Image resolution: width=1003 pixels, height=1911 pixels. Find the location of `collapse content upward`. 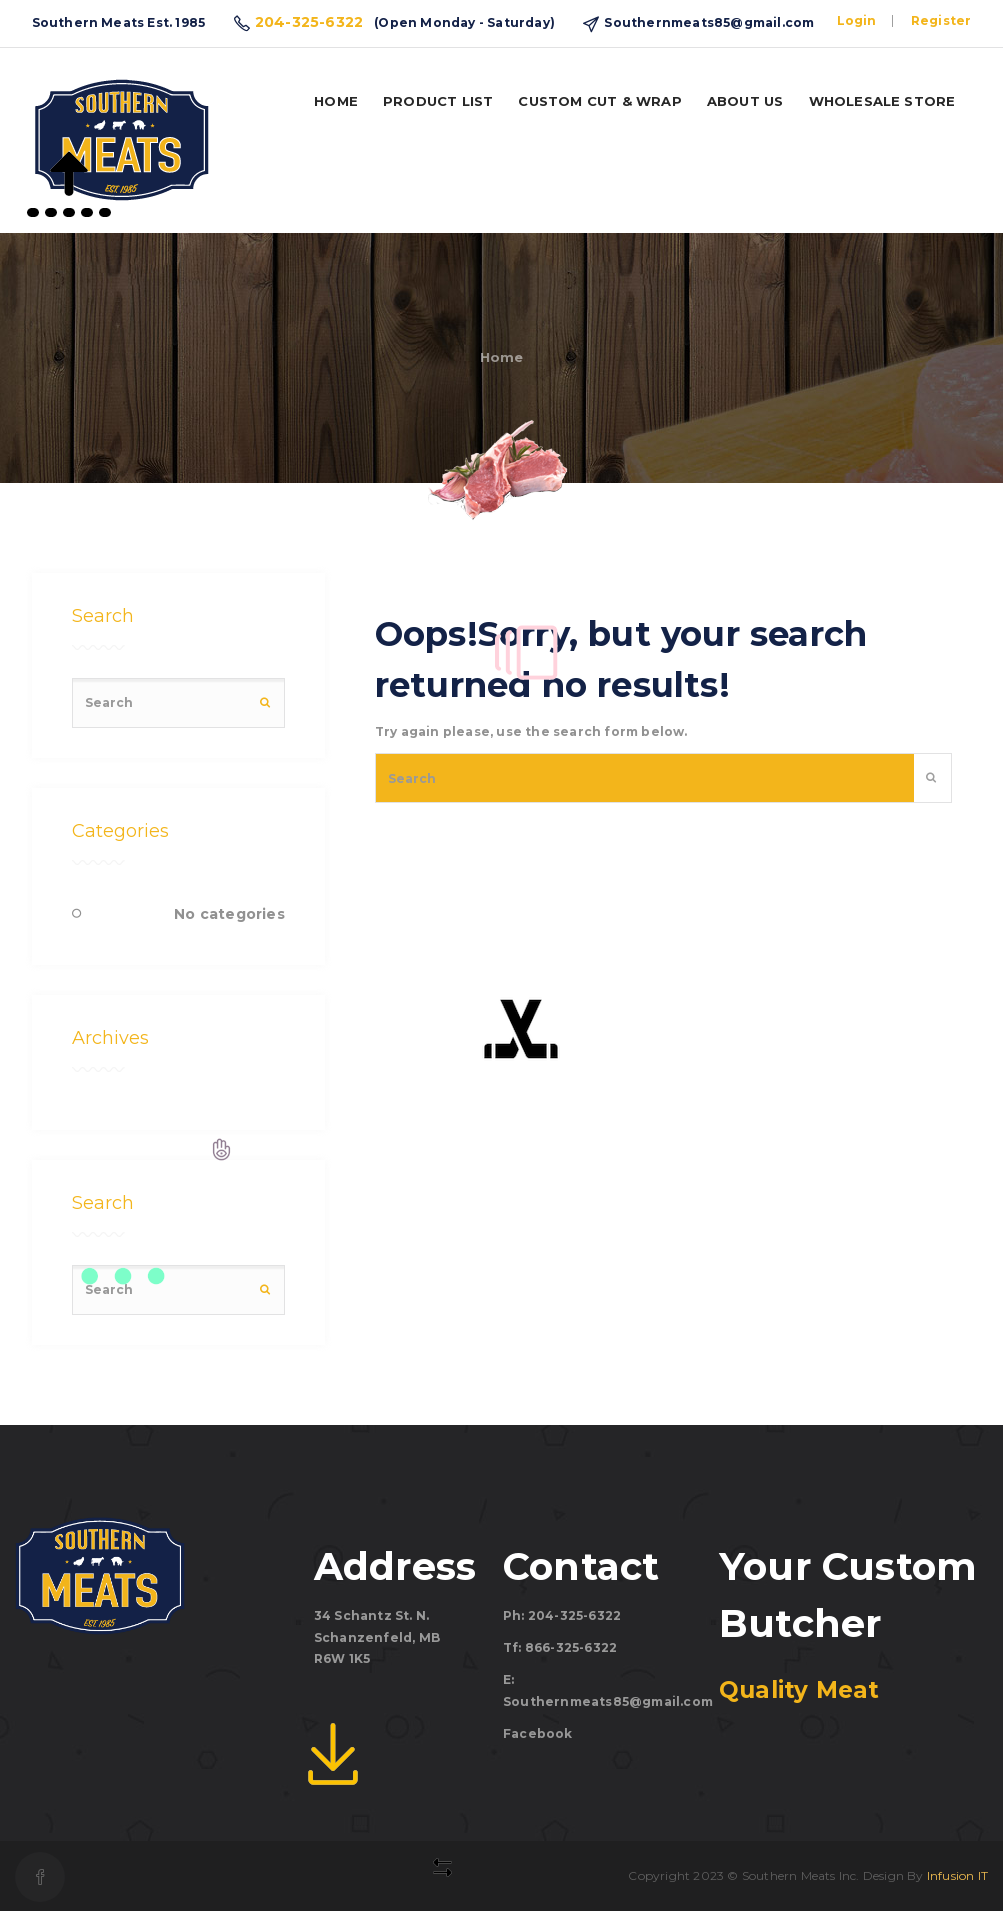

collapse content upward is located at coordinates (69, 190).